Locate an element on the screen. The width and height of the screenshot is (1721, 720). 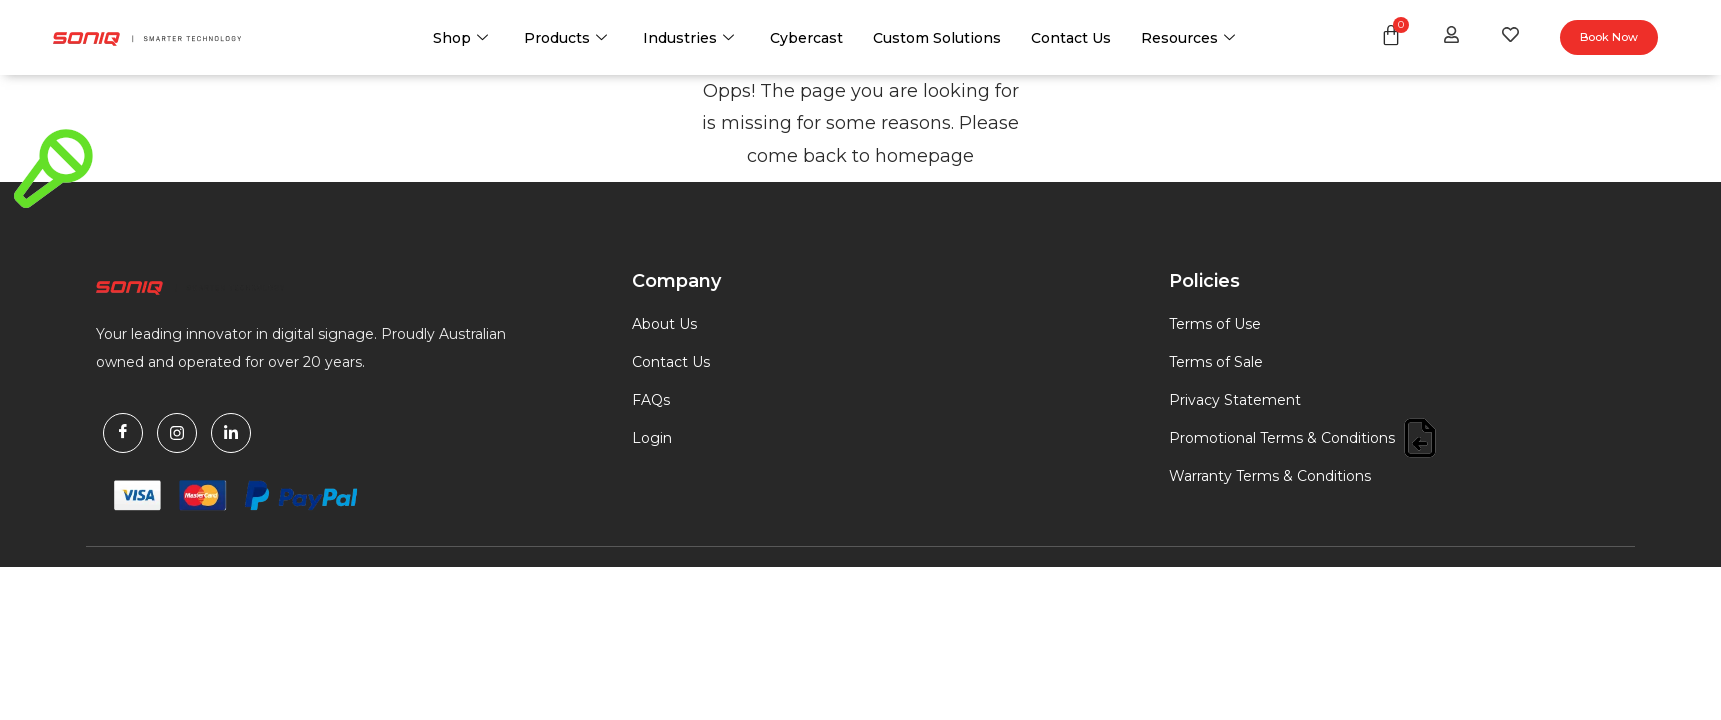
import a file from another location is located at coordinates (1420, 438).